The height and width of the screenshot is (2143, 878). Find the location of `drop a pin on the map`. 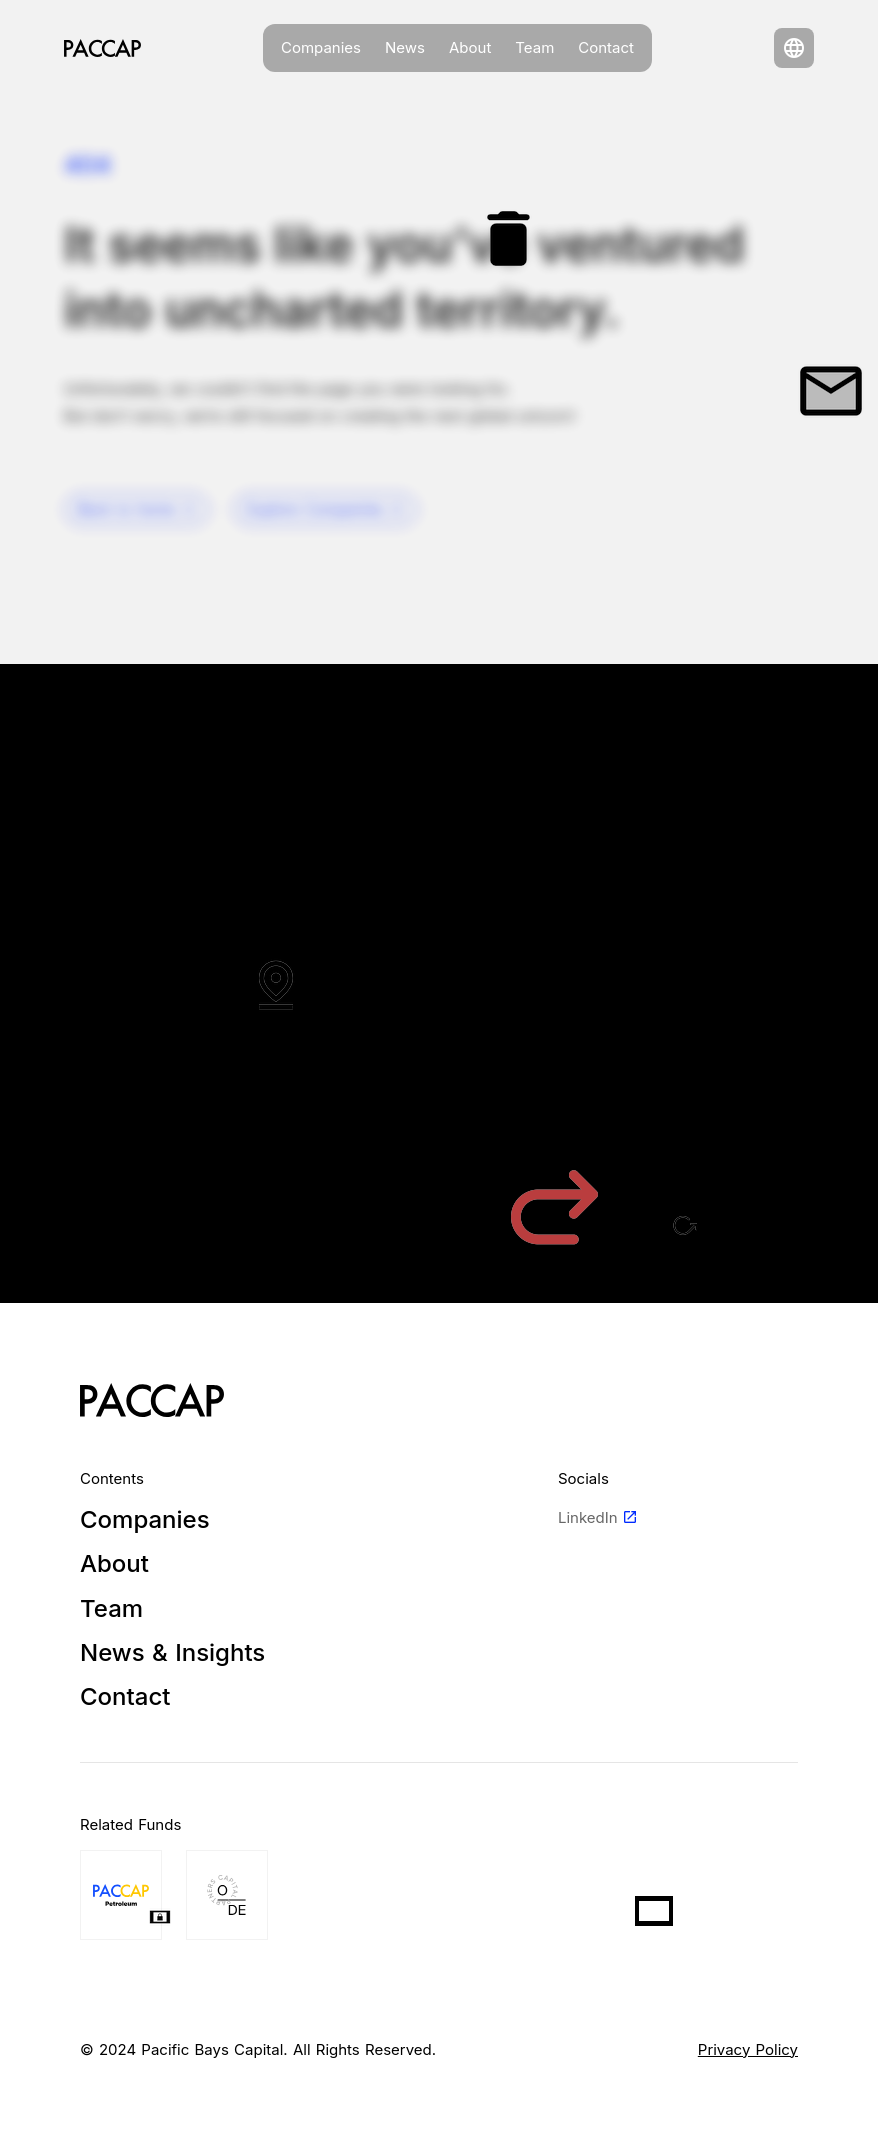

drop a pin on the map is located at coordinates (276, 985).